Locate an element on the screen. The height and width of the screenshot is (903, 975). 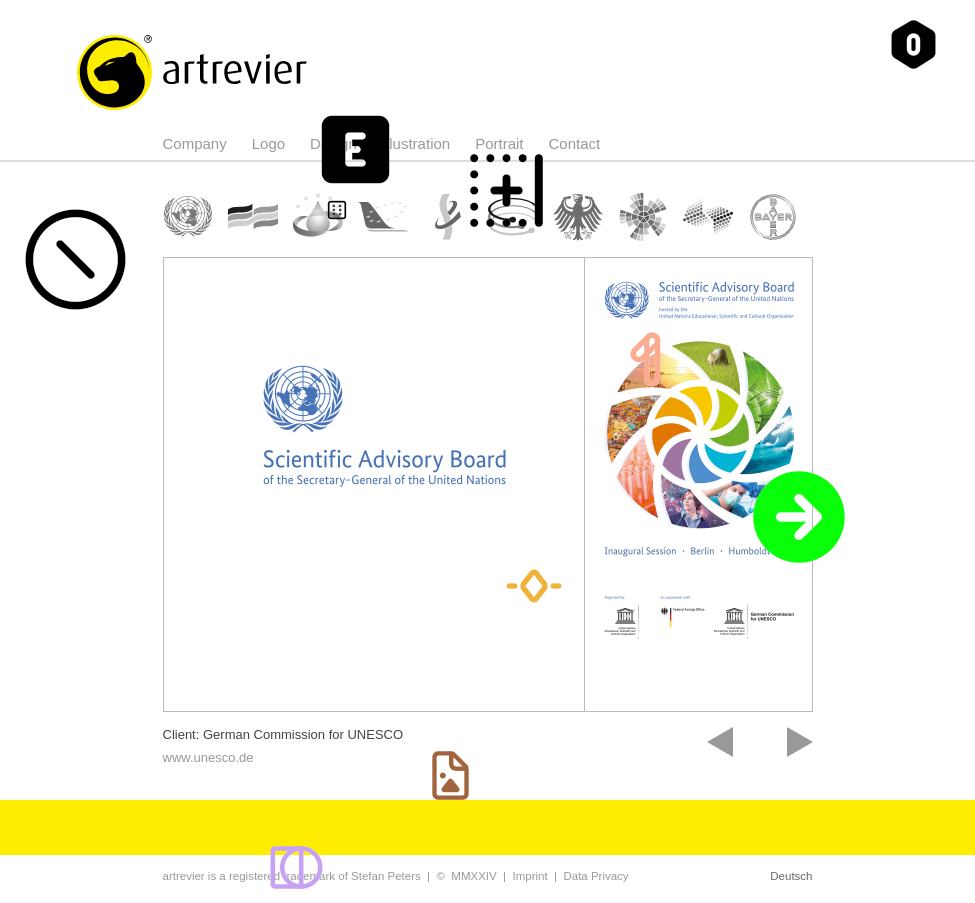
proceed to the next step is located at coordinates (799, 517).